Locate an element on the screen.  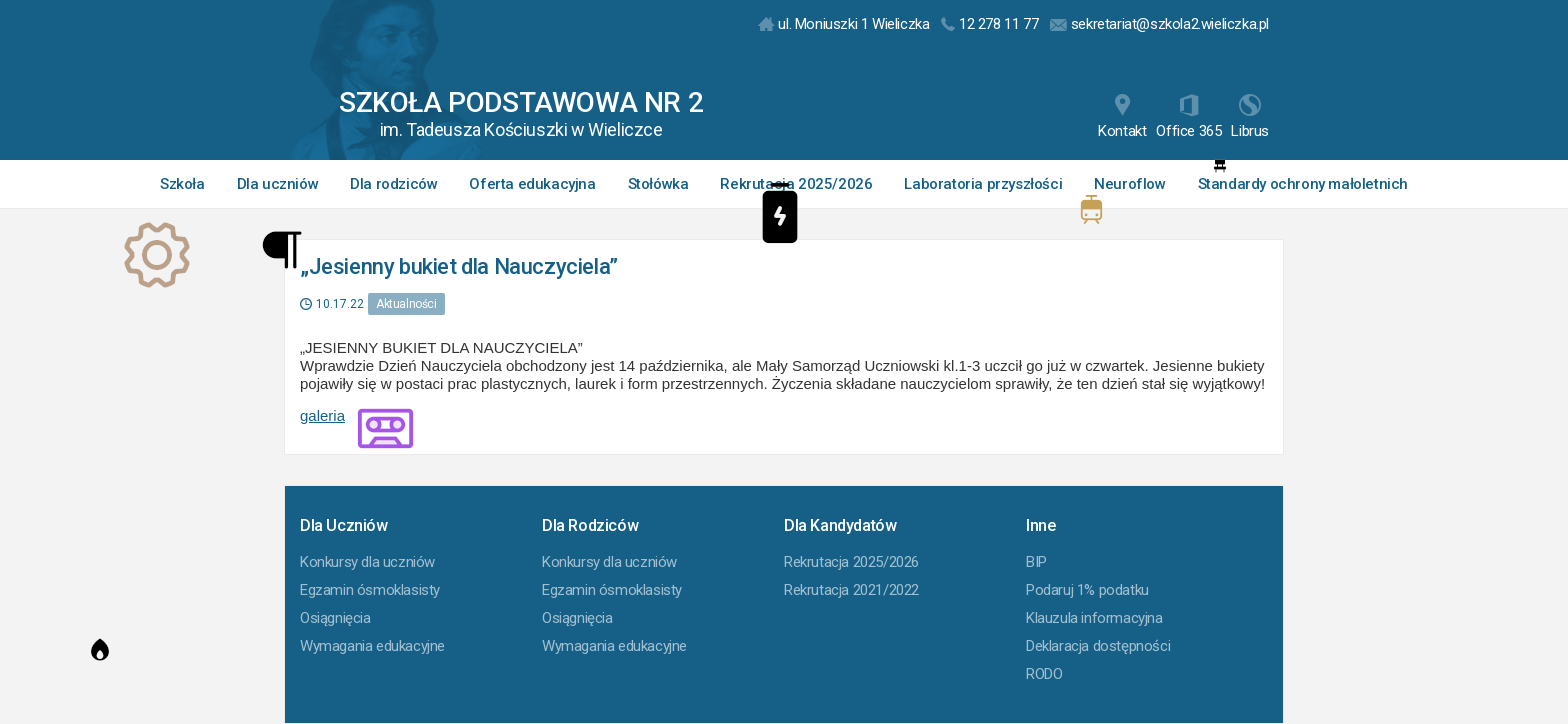
open settings is located at coordinates (157, 255).